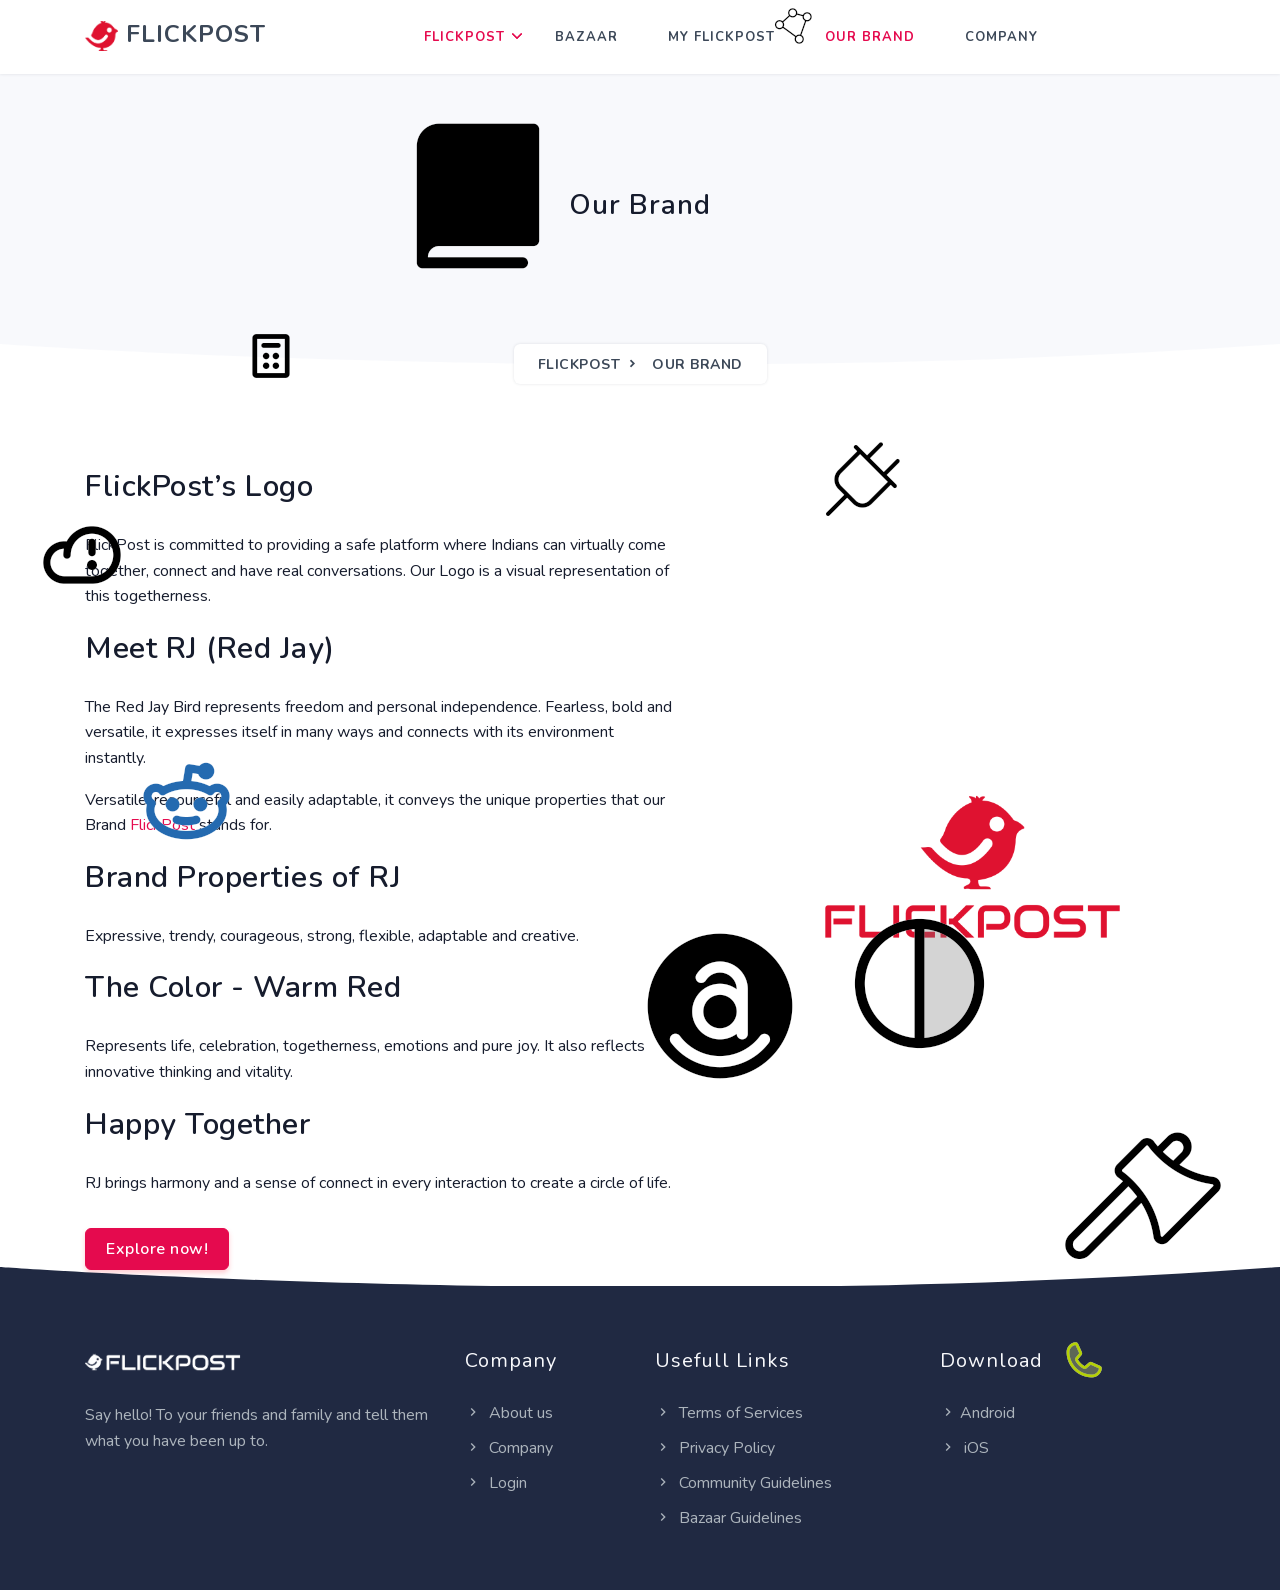  I want to click on cloud storage warning or error, so click(82, 555).